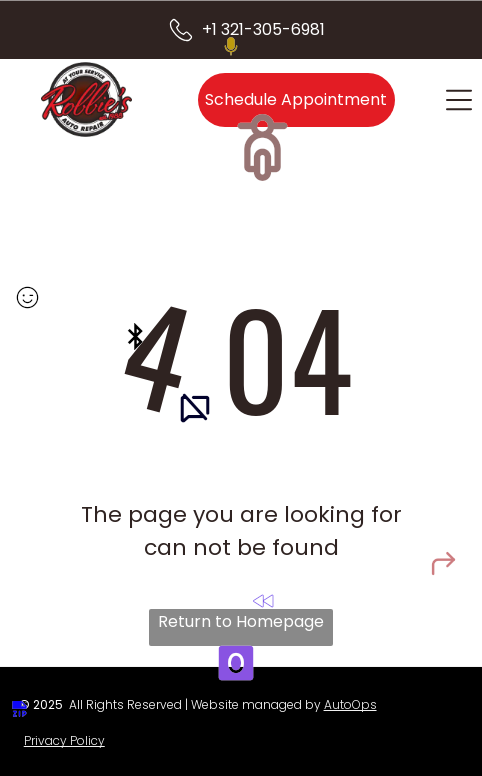  What do you see at coordinates (262, 147) in the screenshot?
I see `select moped or scooter as transportation mode` at bounding box center [262, 147].